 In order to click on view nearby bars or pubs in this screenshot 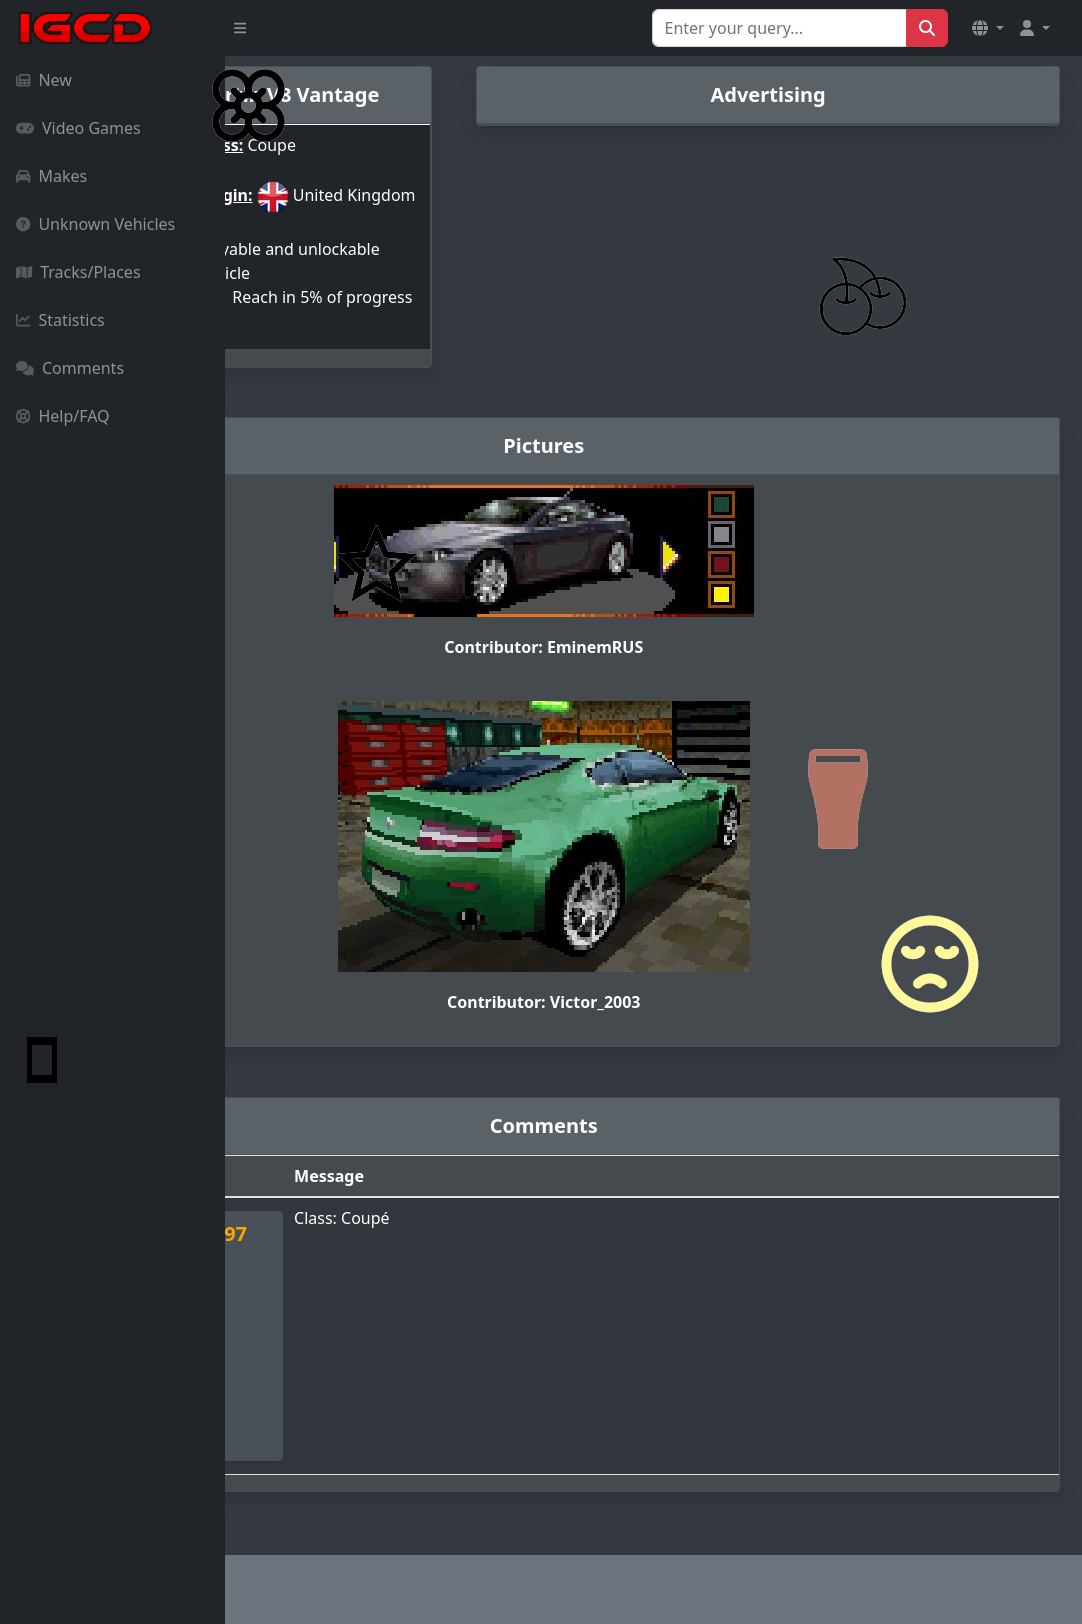, I will do `click(838, 799)`.